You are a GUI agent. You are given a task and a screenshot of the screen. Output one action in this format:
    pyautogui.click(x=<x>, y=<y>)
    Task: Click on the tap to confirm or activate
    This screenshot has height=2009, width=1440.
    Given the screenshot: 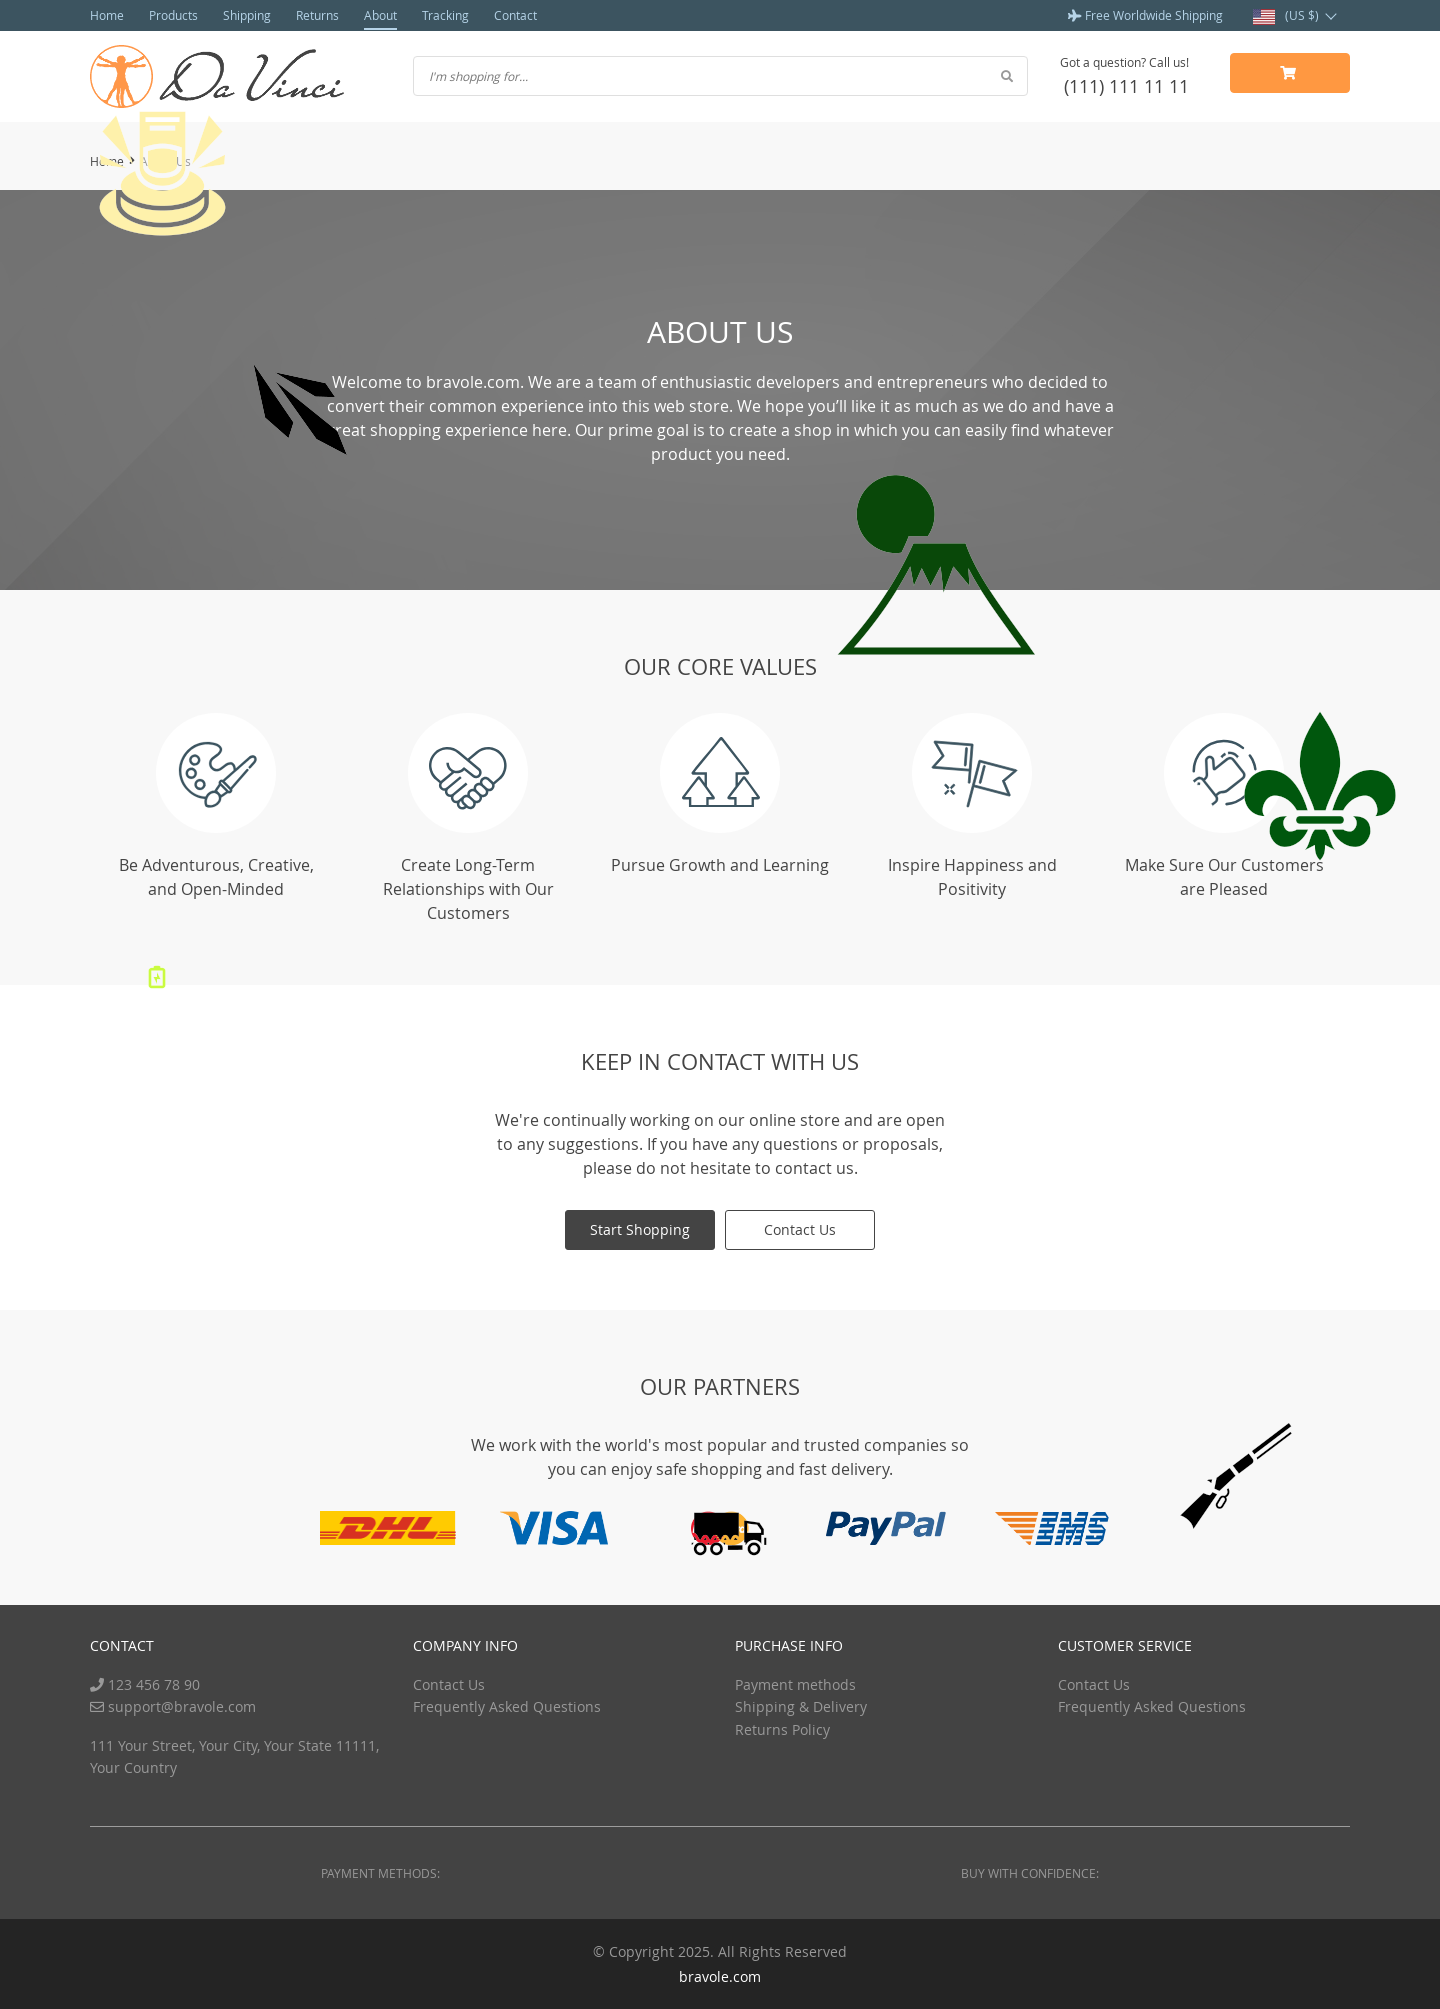 What is the action you would take?
    pyautogui.click(x=162, y=174)
    